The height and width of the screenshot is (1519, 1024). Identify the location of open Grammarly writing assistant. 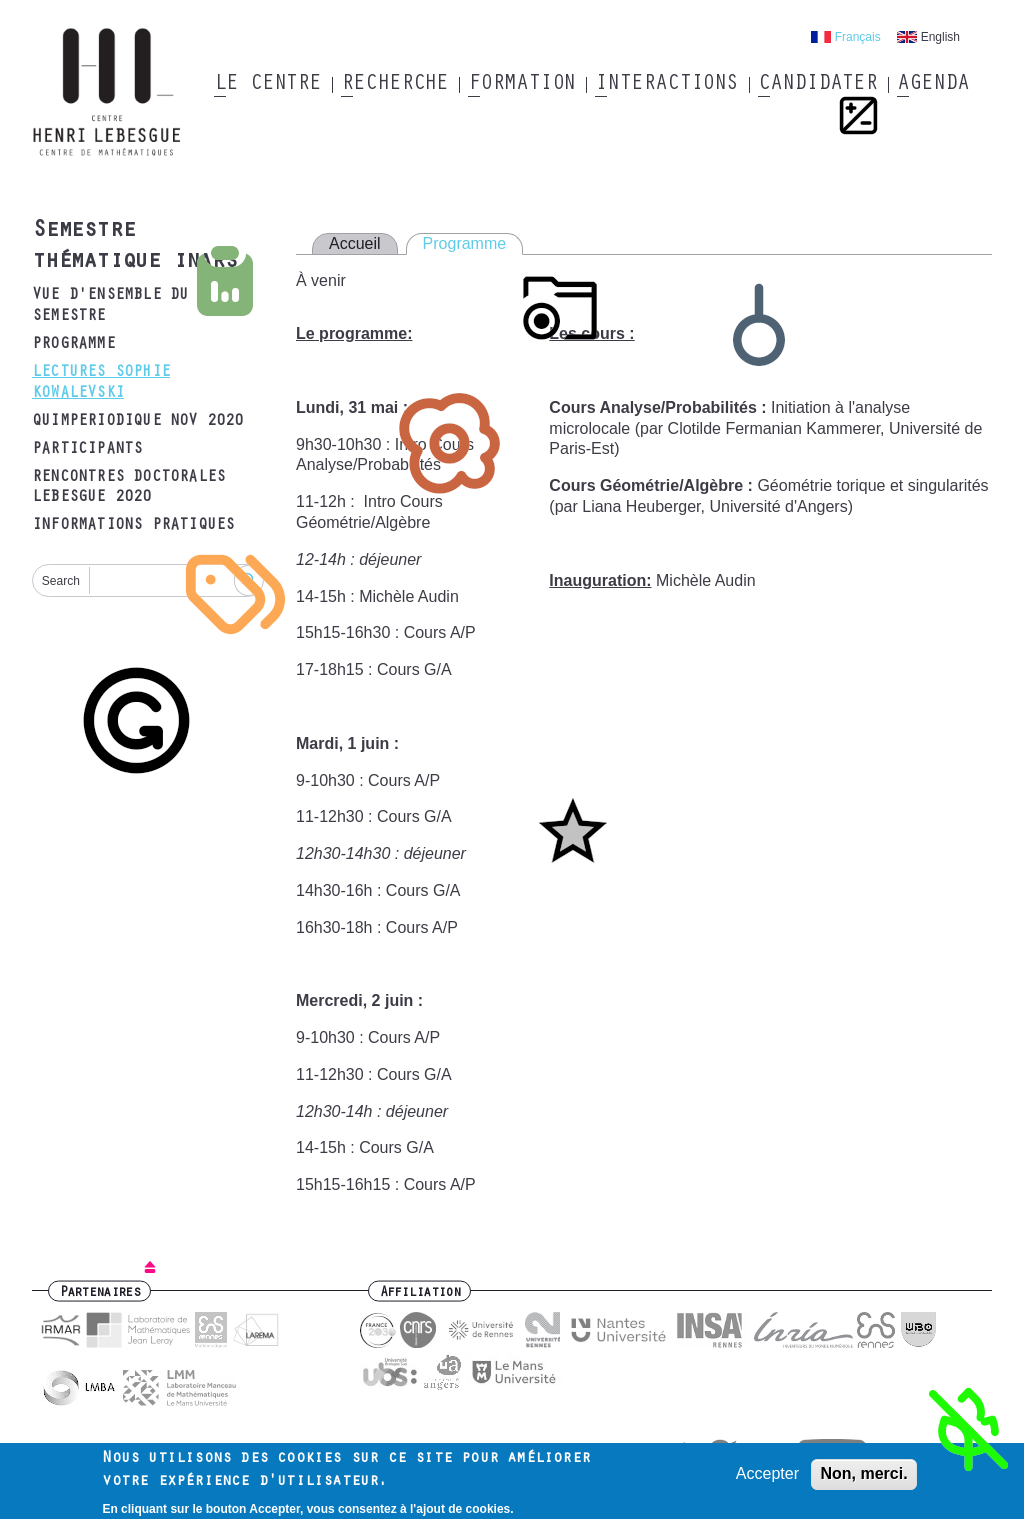
(136, 720).